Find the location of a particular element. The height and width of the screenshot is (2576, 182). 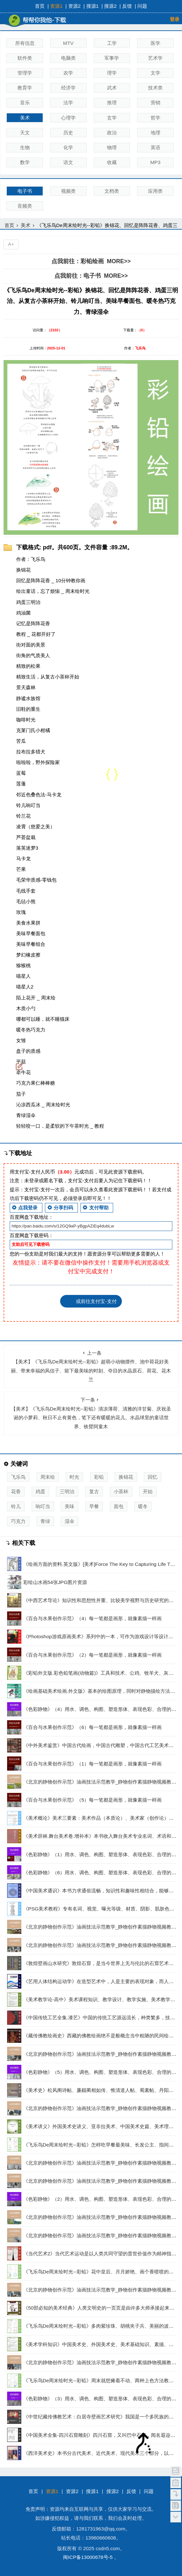

create or edit a note is located at coordinates (19, 1067).